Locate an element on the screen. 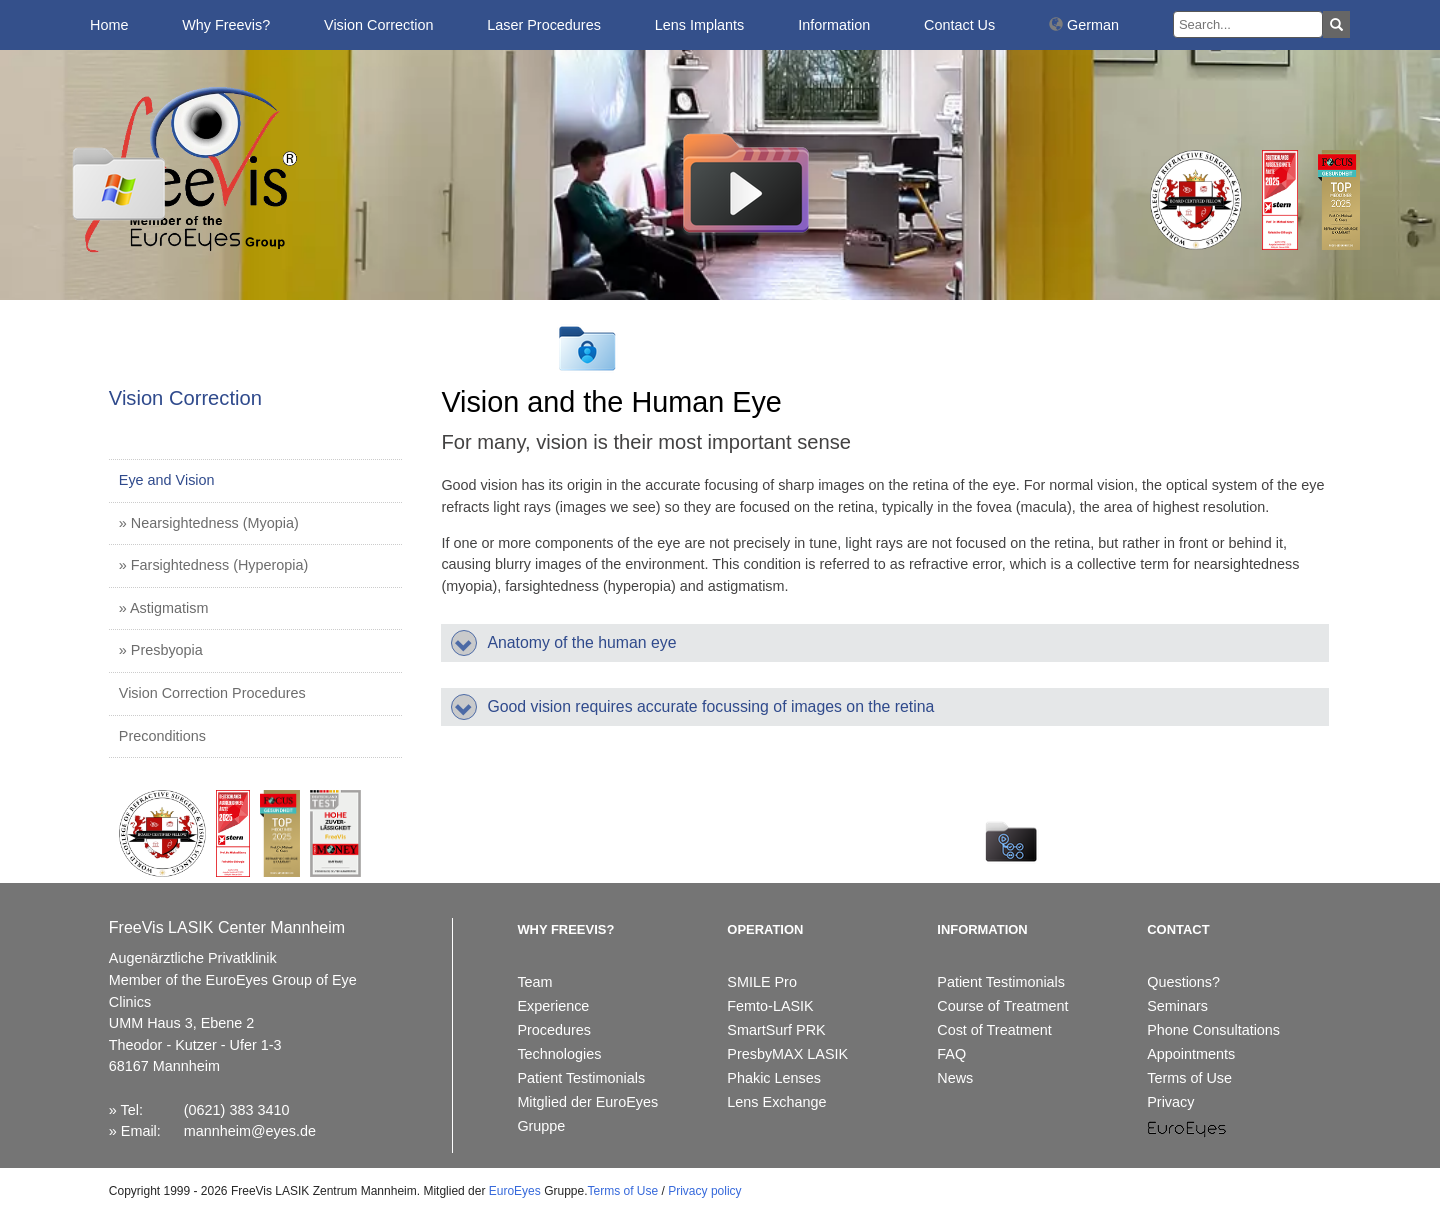  open folder containing windows xp files or programs is located at coordinates (118, 186).